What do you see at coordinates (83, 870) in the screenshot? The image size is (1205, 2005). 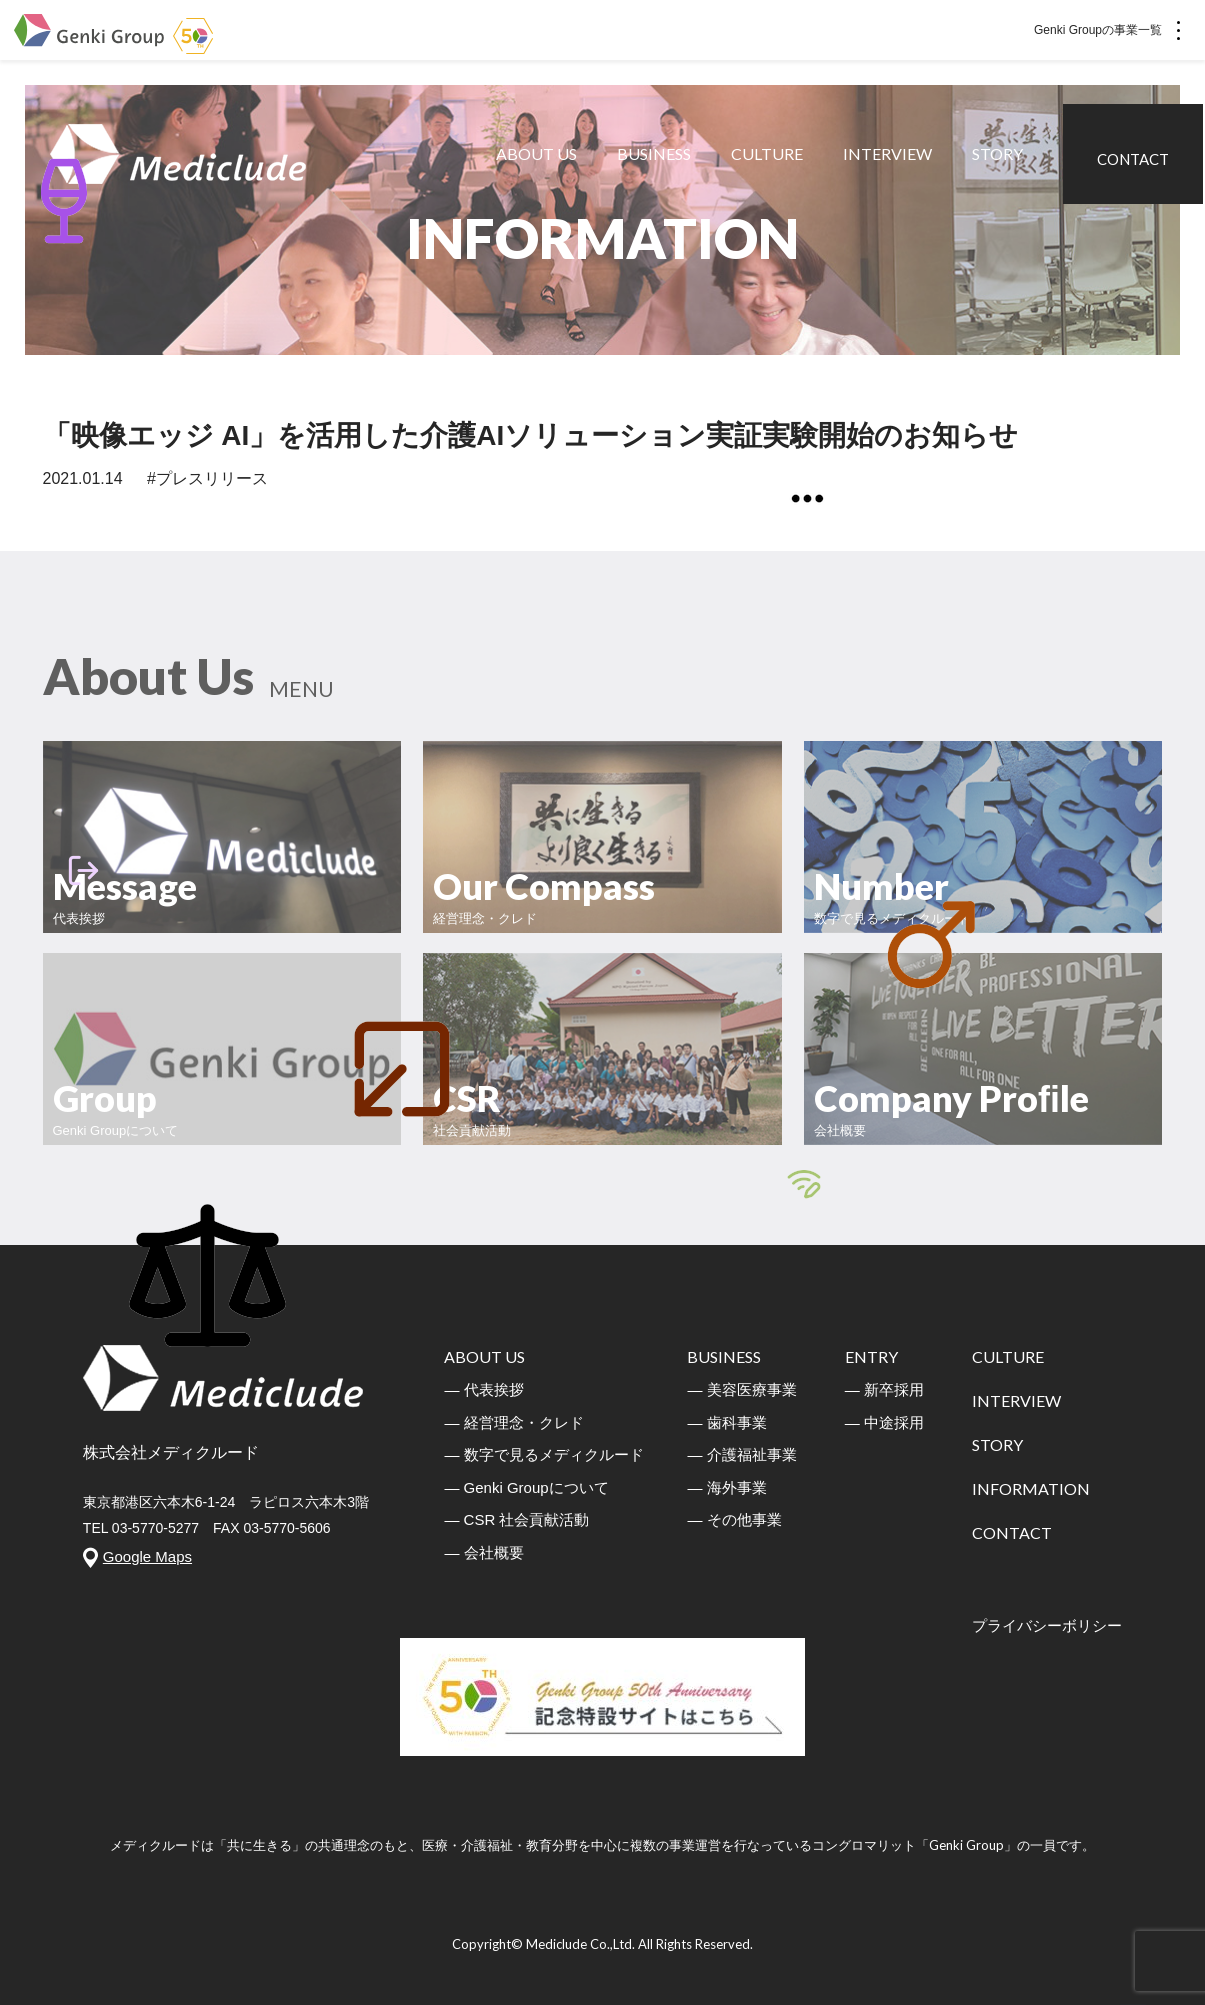 I see `log out of your account` at bounding box center [83, 870].